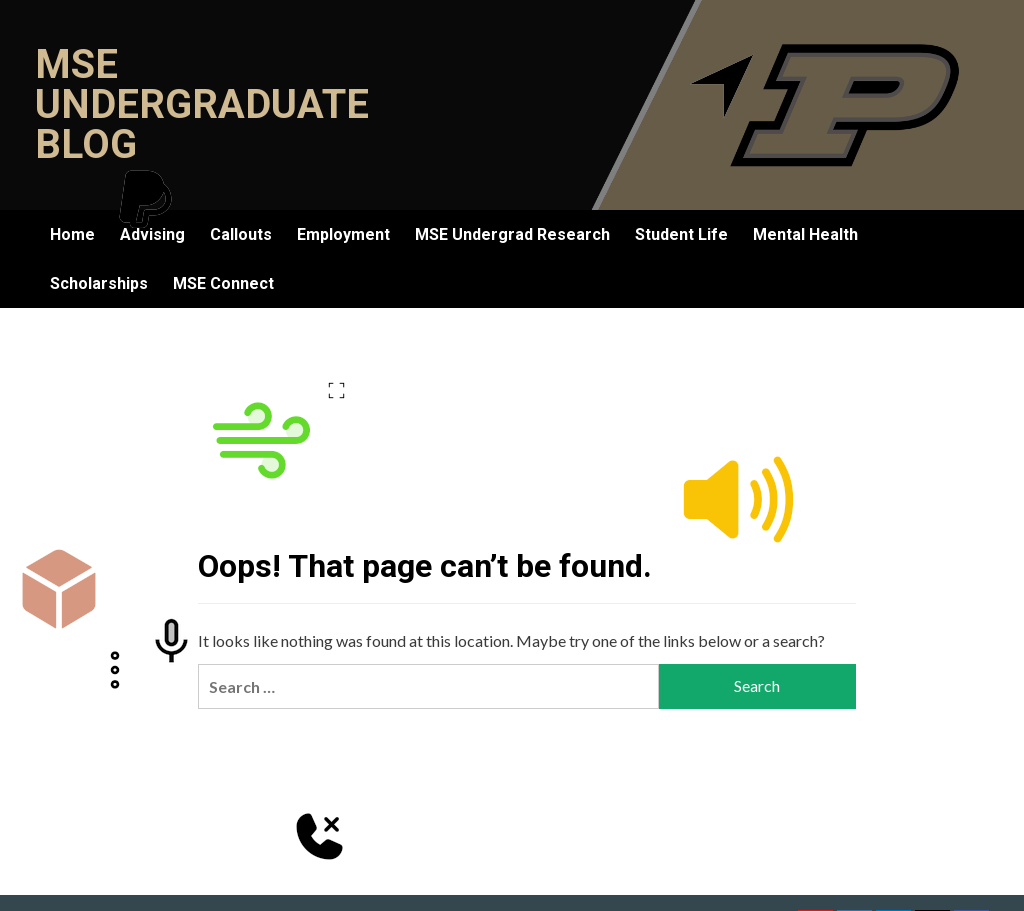  What do you see at coordinates (171, 639) in the screenshot?
I see `tap to use voice input` at bounding box center [171, 639].